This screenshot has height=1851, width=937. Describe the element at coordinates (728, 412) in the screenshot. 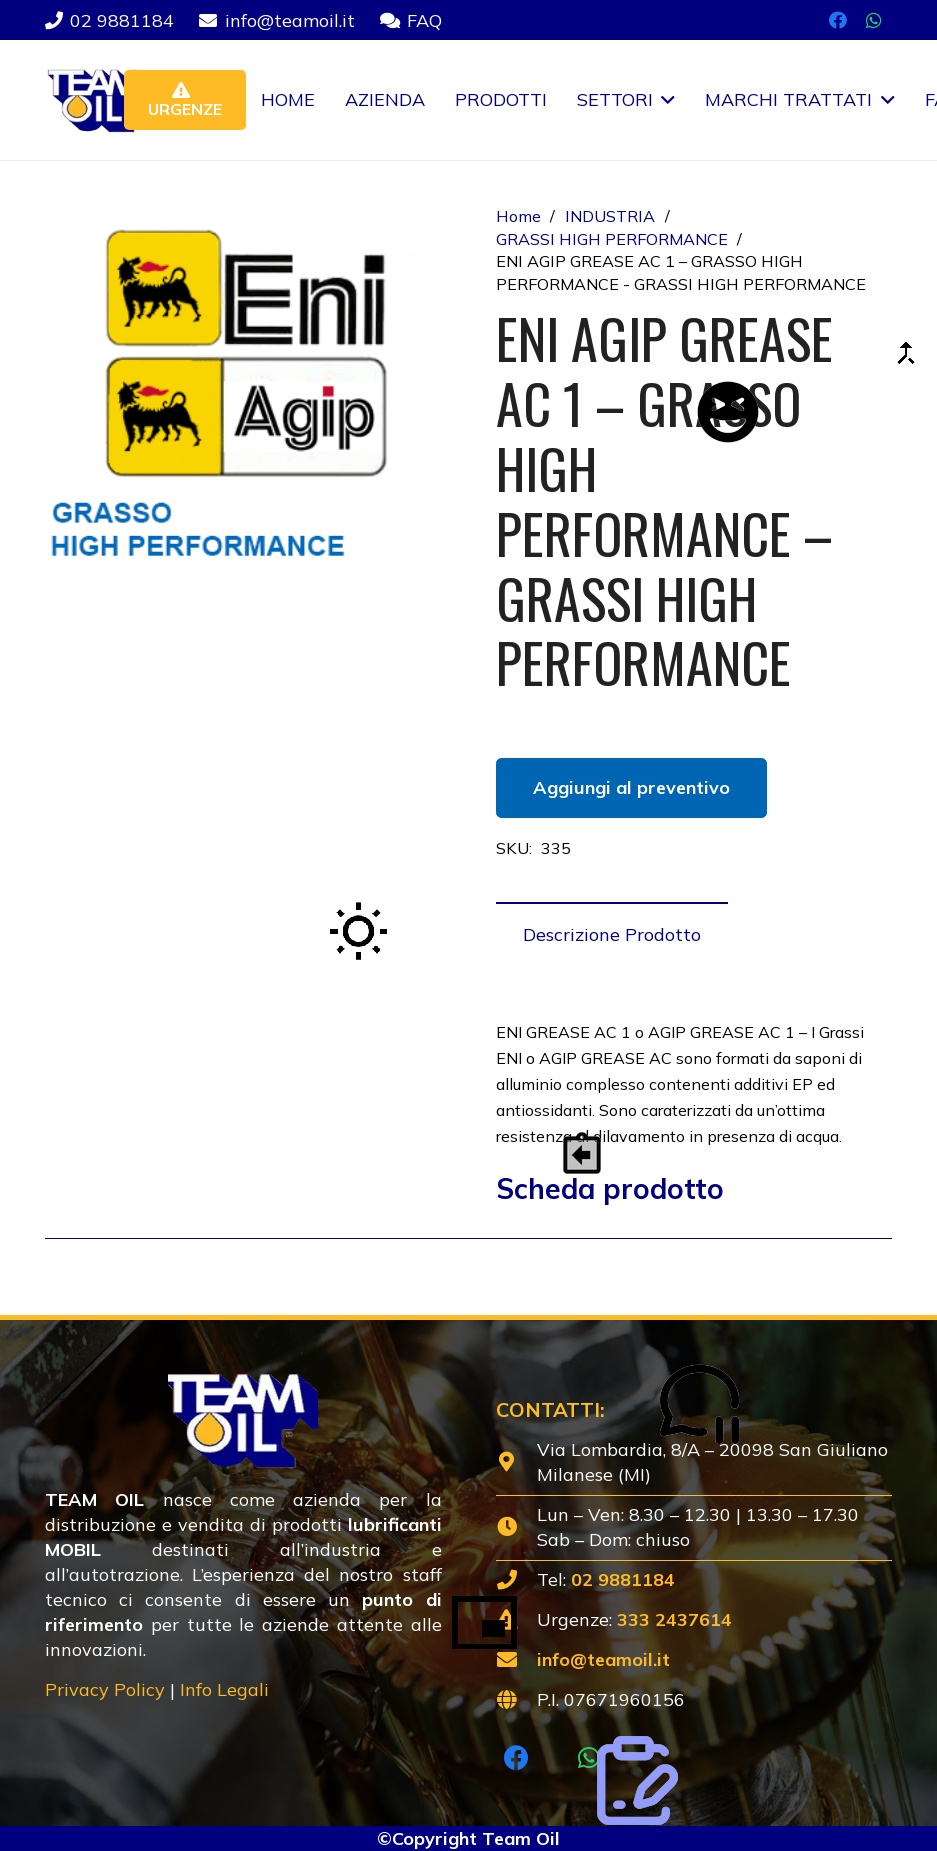

I see `react with a laughing emoji` at that location.